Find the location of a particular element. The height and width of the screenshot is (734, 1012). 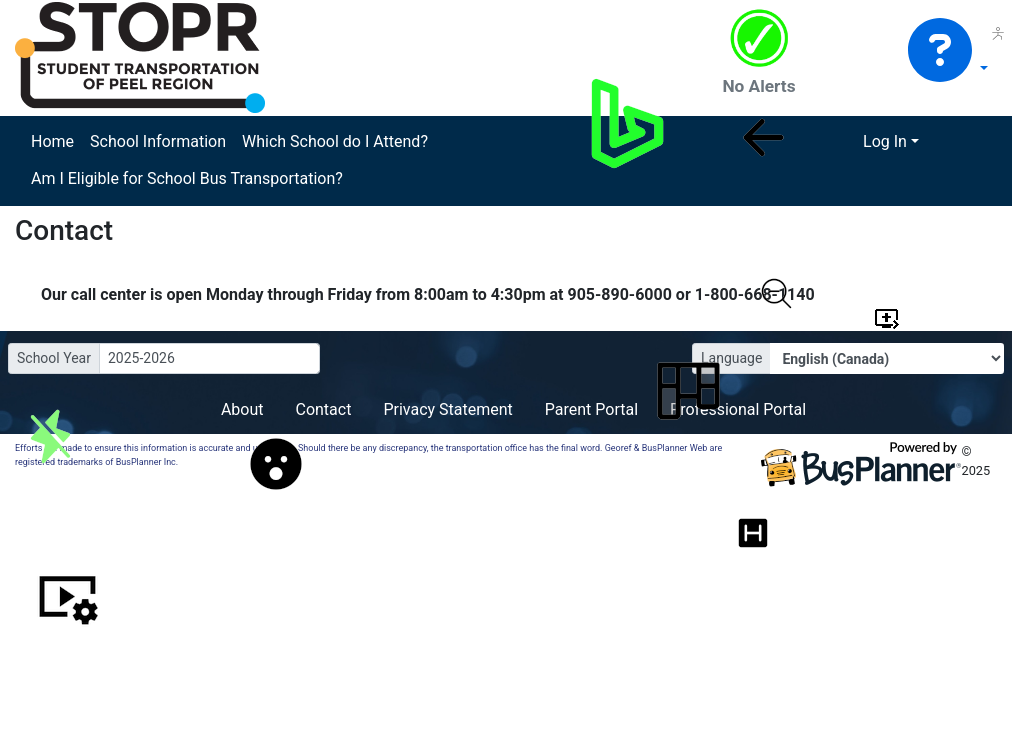

view kanban board is located at coordinates (688, 388).